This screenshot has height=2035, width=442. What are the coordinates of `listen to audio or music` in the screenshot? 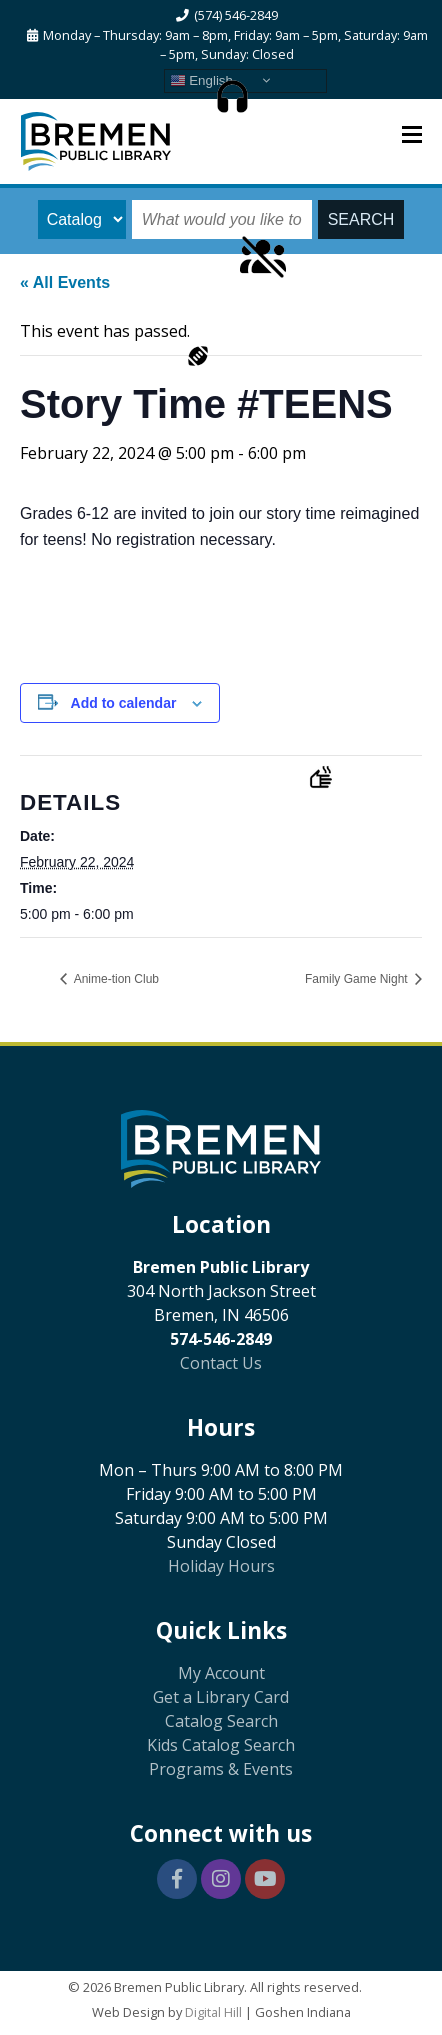 It's located at (232, 97).